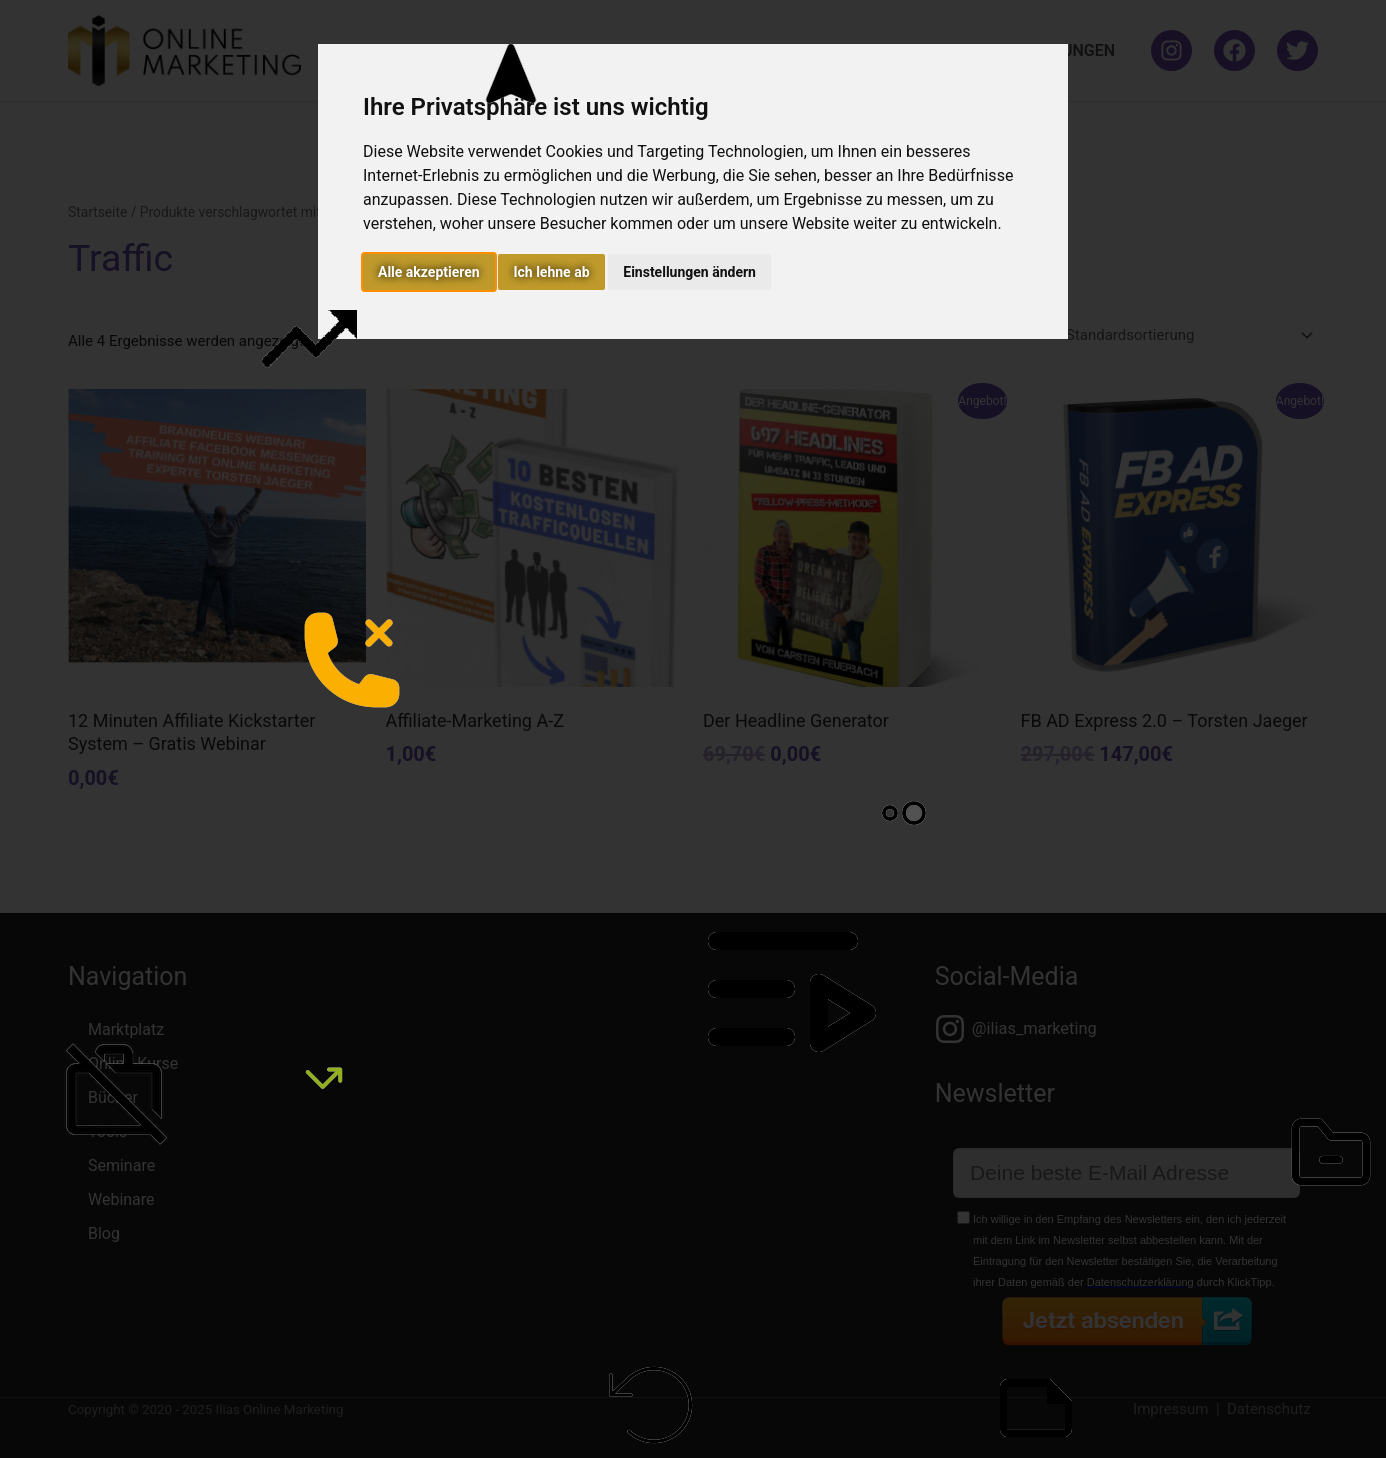 The height and width of the screenshot is (1458, 1386). I want to click on reply to a message or forward content, so click(324, 1077).